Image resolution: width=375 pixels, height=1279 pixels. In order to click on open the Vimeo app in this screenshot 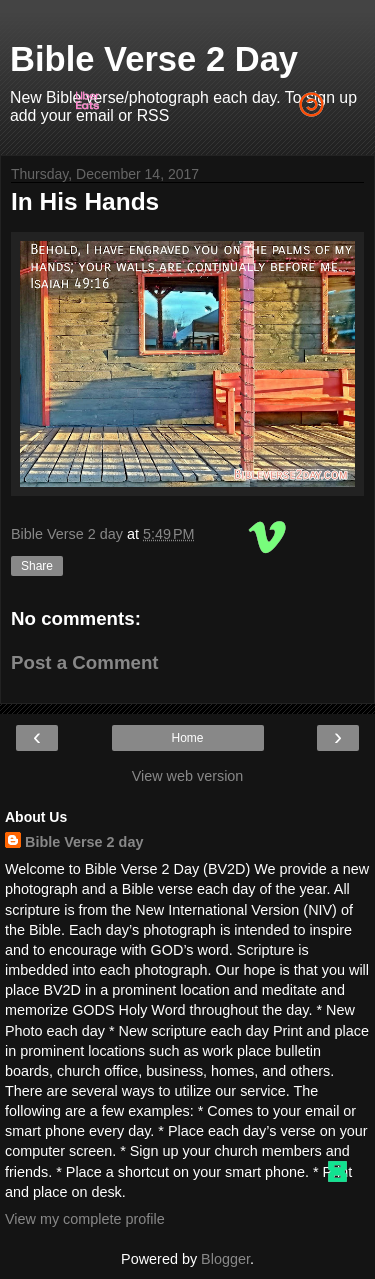, I will do `click(268, 537)`.